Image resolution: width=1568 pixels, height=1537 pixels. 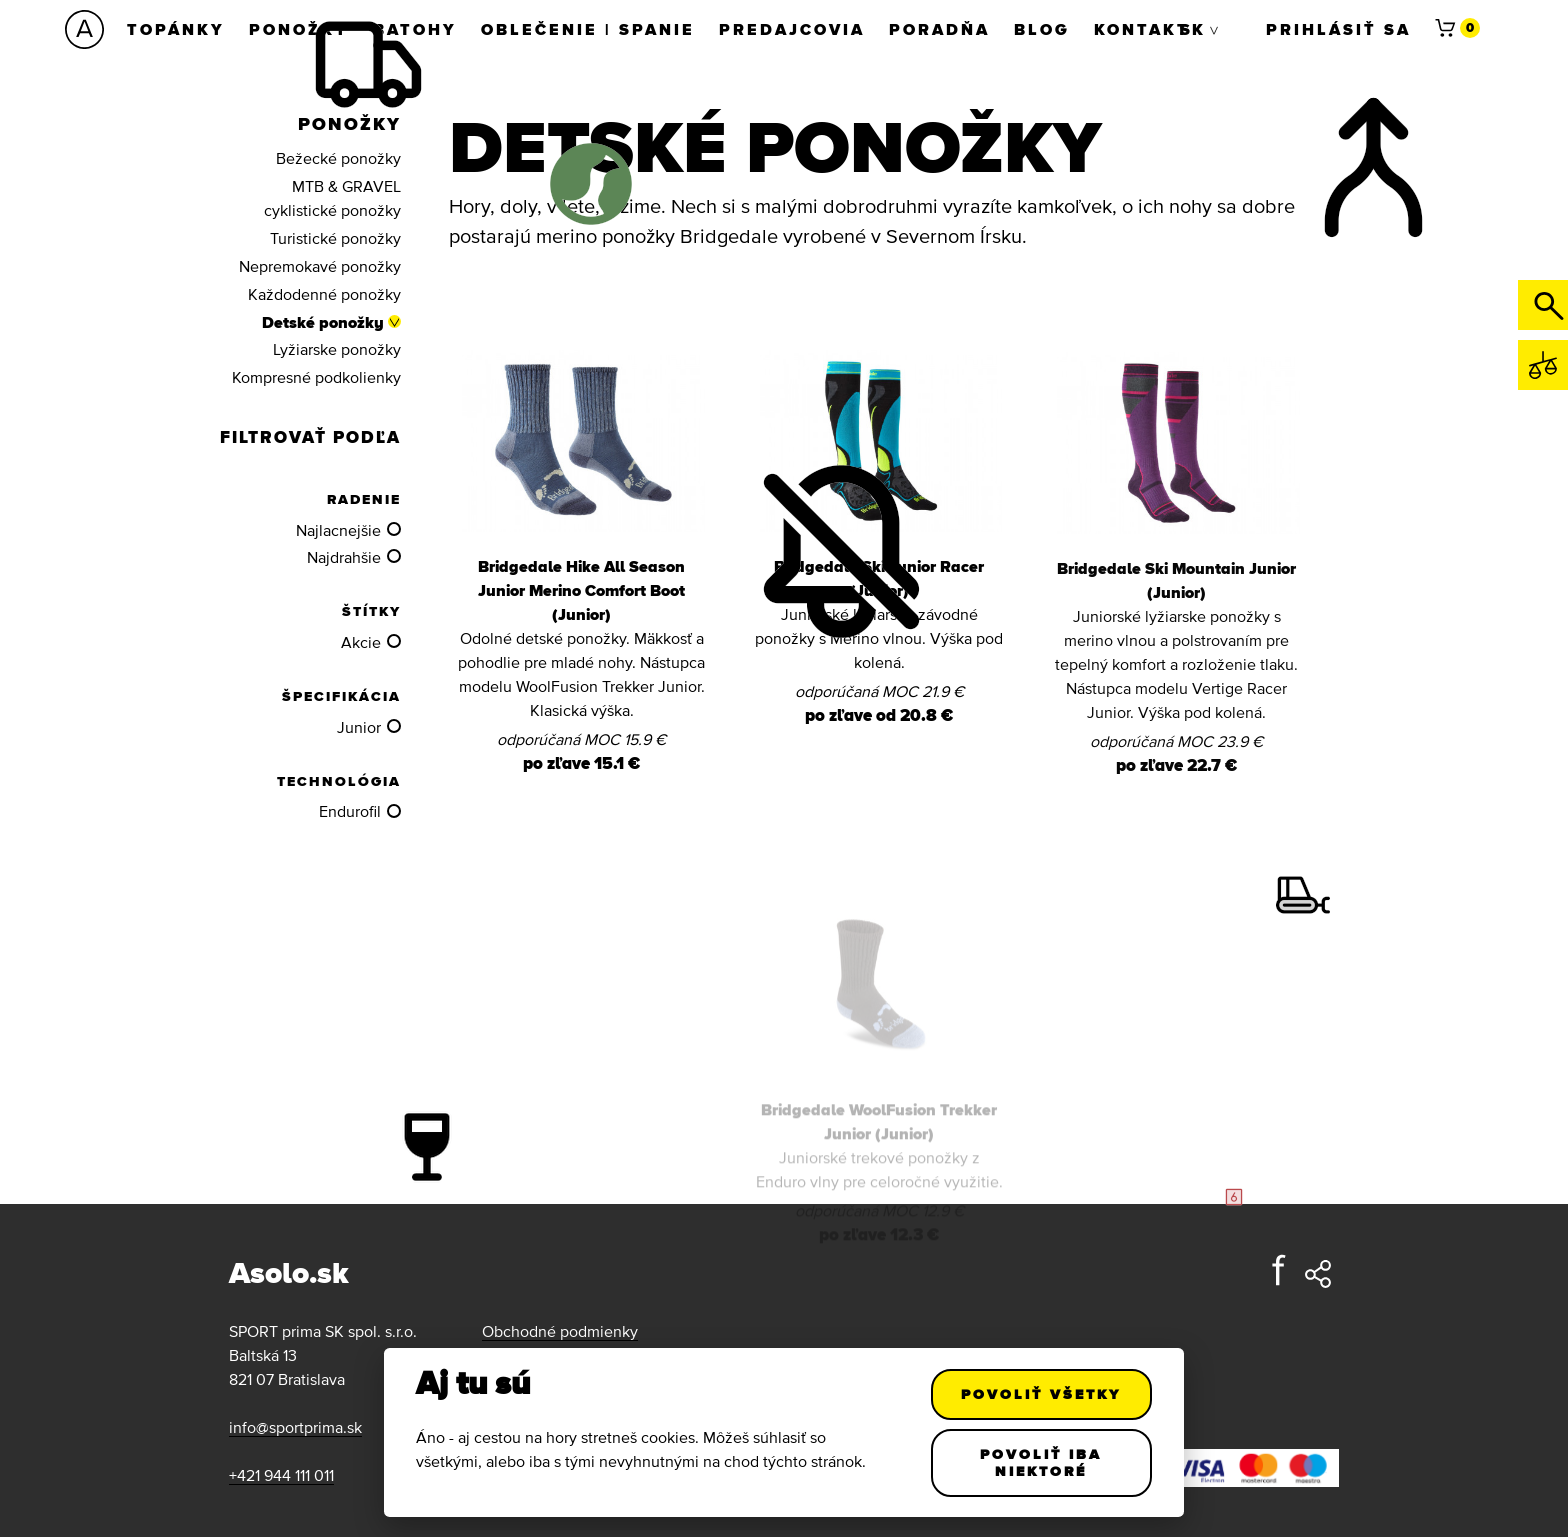 I want to click on switch to global or worldwide view, so click(x=591, y=184).